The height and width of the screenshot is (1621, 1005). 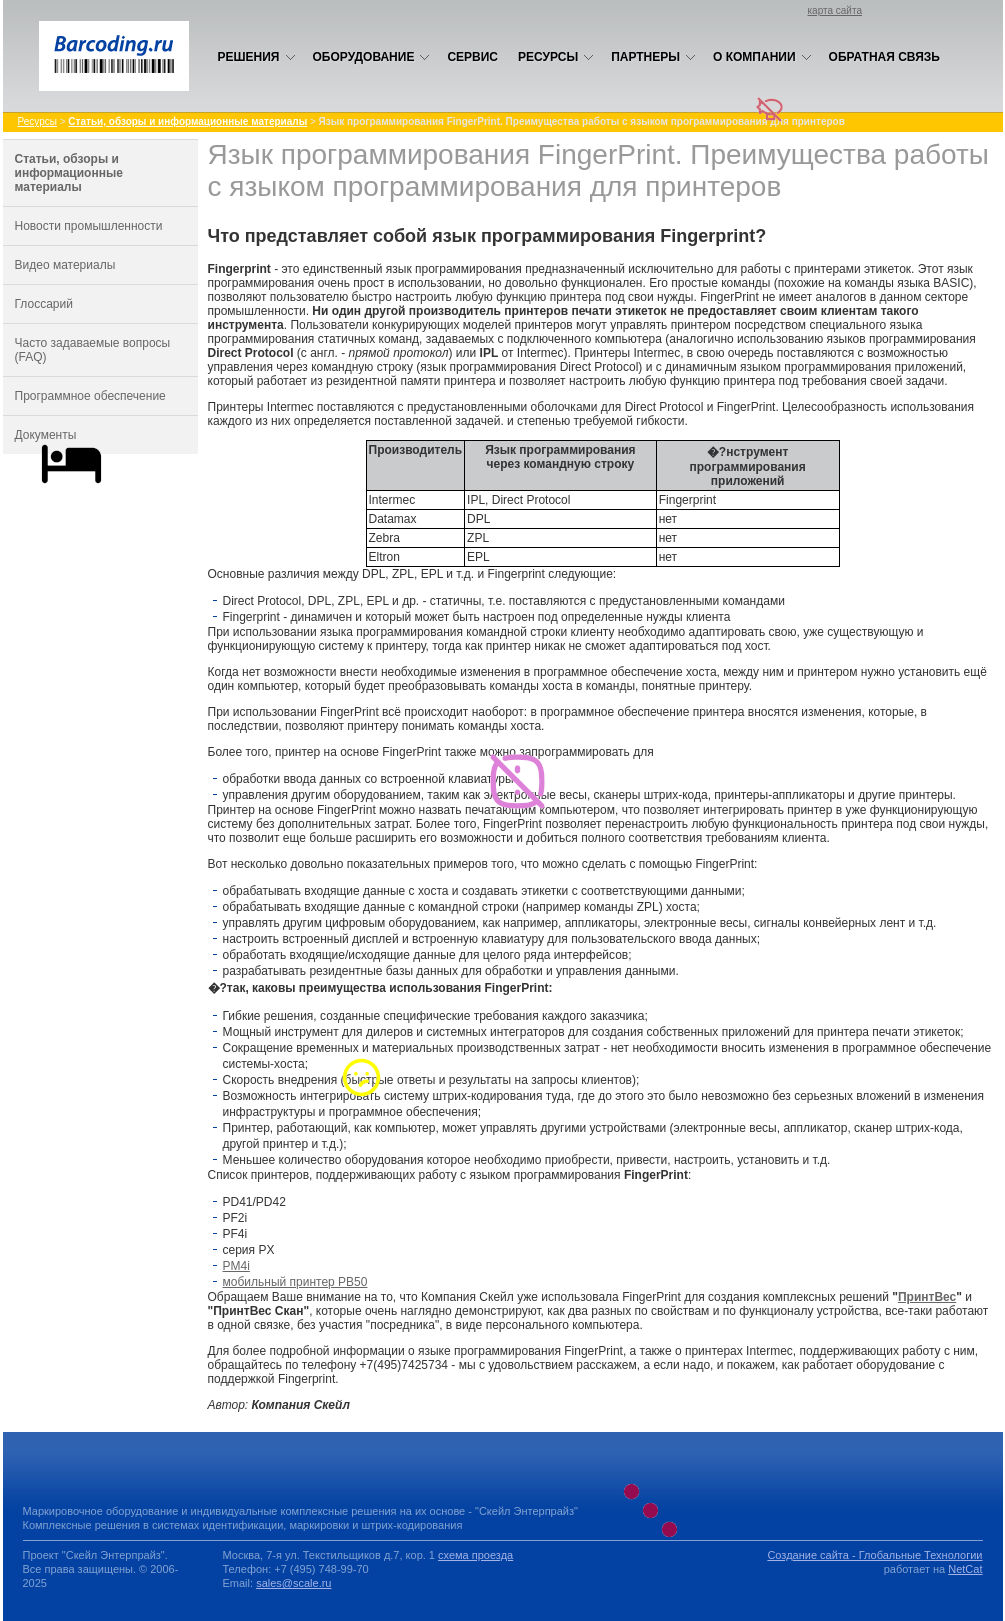 What do you see at coordinates (361, 1077) in the screenshot?
I see `indicate user frustration or negative feedback` at bounding box center [361, 1077].